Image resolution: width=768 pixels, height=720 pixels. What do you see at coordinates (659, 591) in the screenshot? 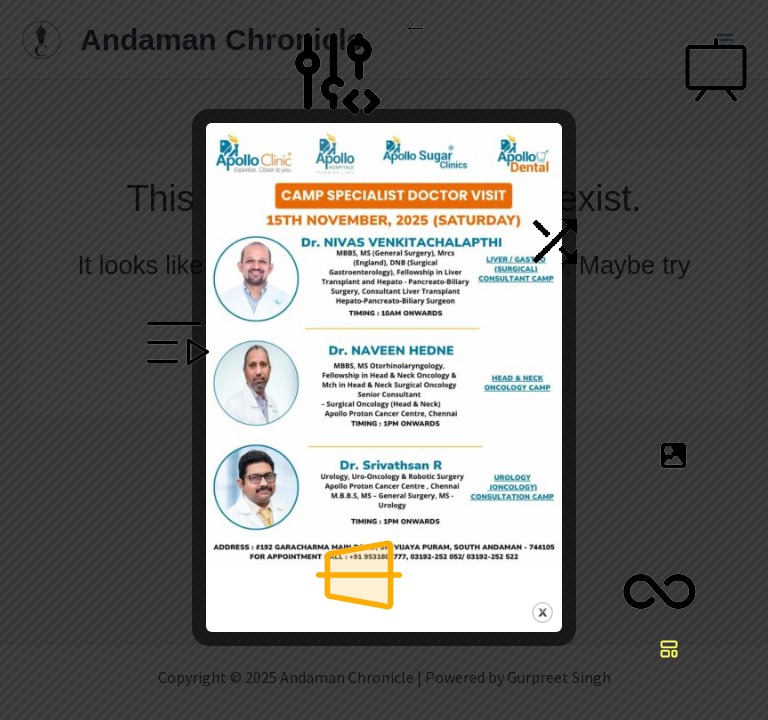
I see `indicates unlimited or infinite content` at bounding box center [659, 591].